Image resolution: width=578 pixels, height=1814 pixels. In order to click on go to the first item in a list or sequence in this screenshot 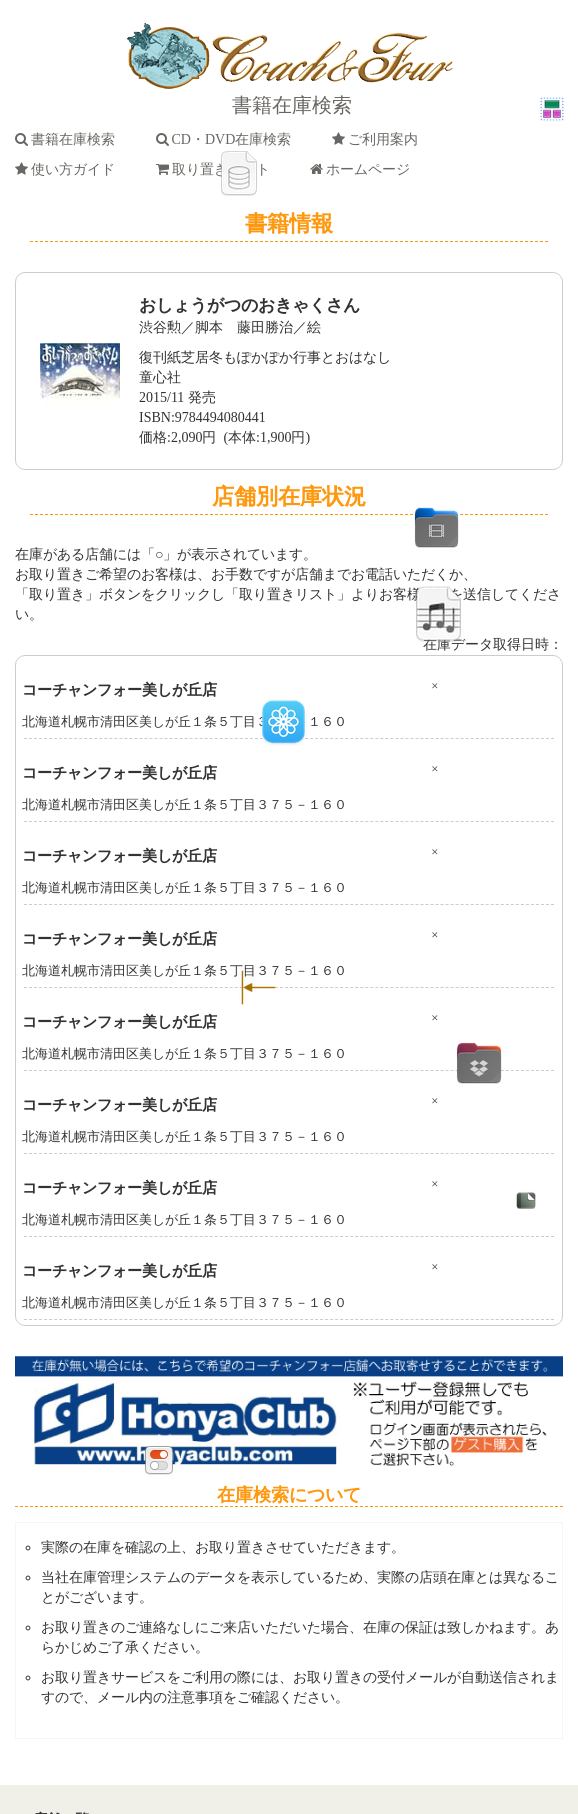, I will do `click(258, 987)`.